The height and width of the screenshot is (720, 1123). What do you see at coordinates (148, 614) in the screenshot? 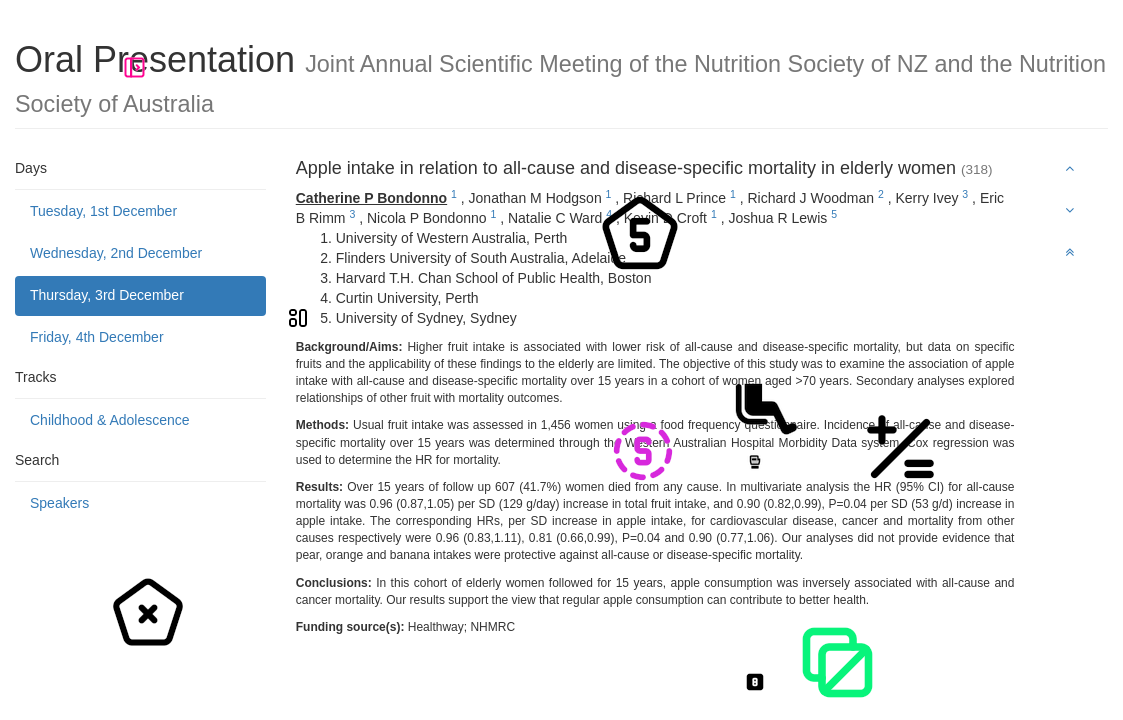
I see `remove or delete a selected shape` at bounding box center [148, 614].